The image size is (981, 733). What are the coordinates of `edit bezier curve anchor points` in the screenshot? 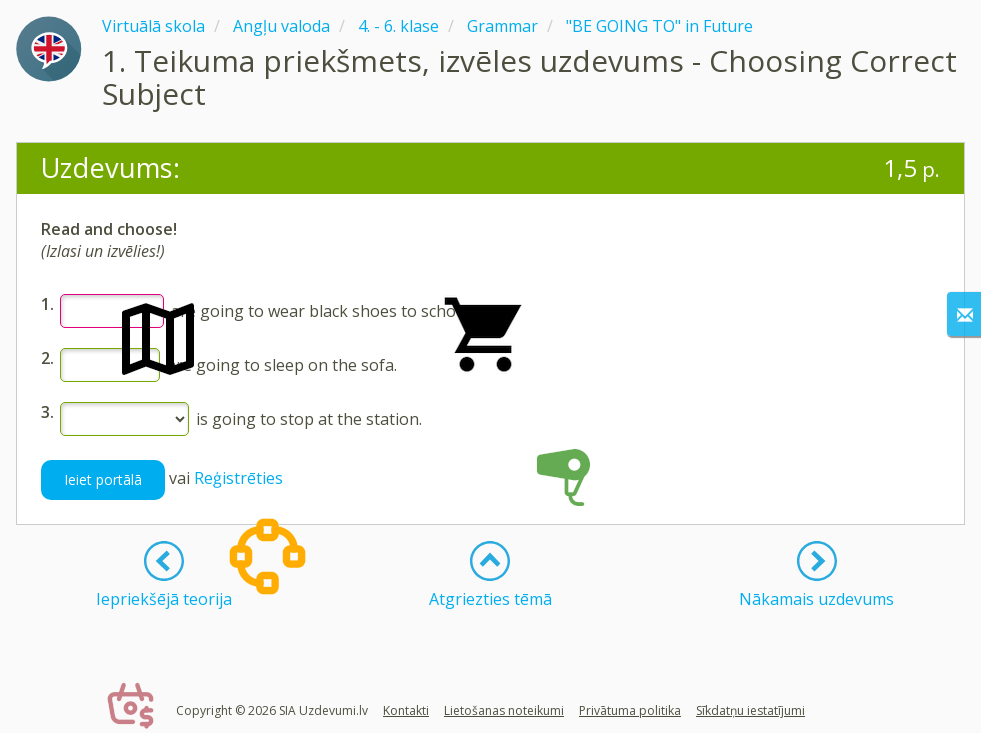 It's located at (267, 556).